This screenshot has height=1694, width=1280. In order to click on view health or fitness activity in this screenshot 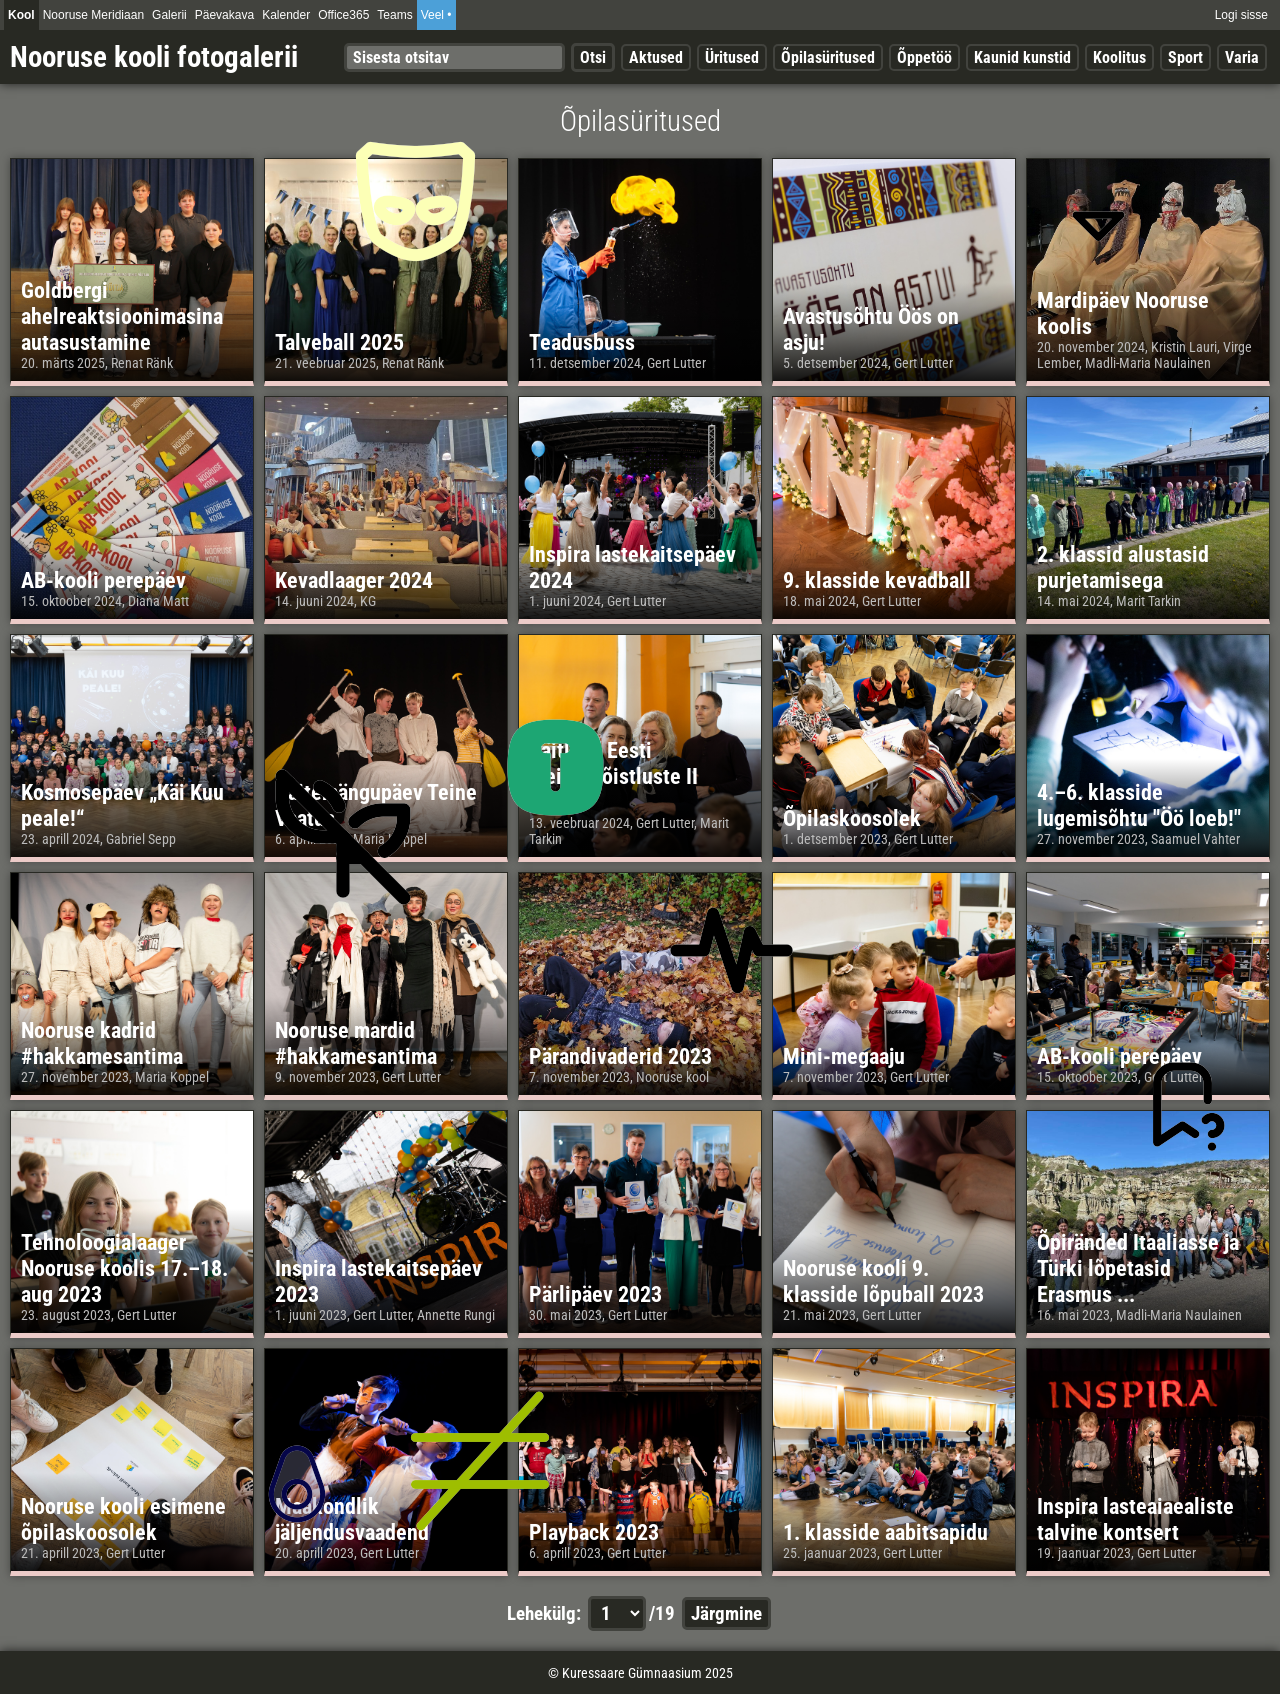, I will do `click(731, 950)`.